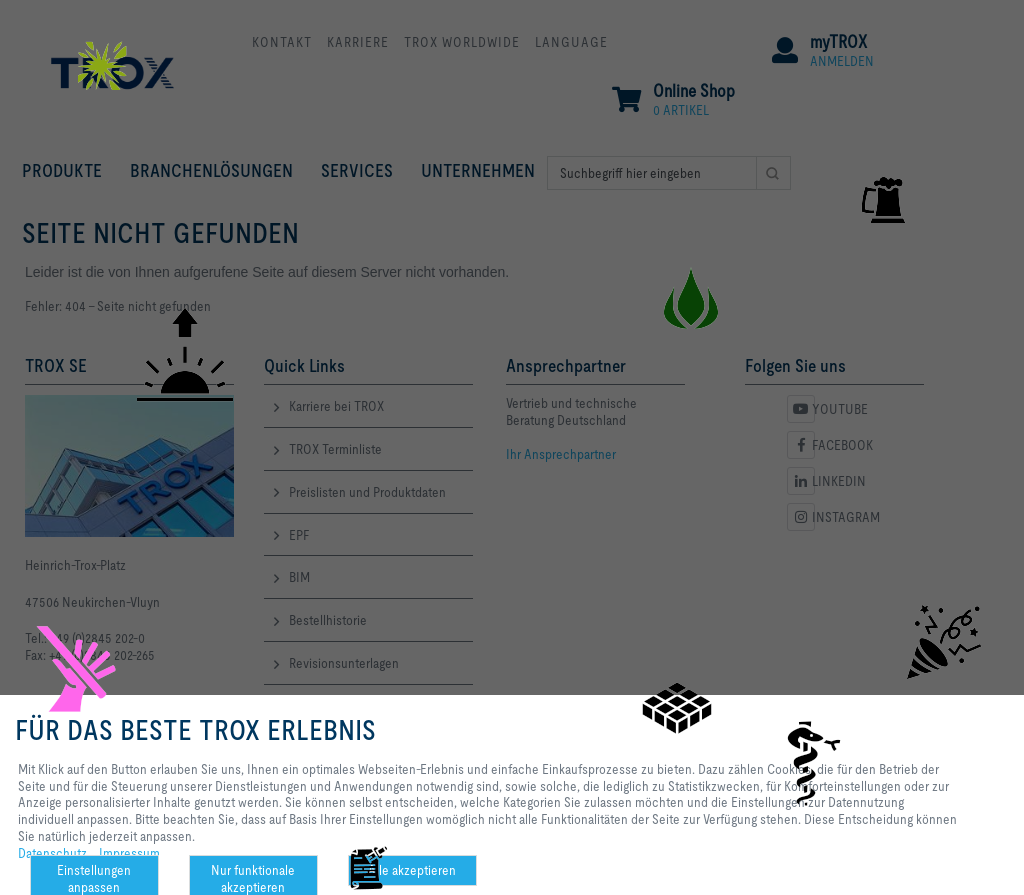 This screenshot has width=1024, height=895. What do you see at coordinates (691, 298) in the screenshot?
I see `indicates trending or hot content` at bounding box center [691, 298].